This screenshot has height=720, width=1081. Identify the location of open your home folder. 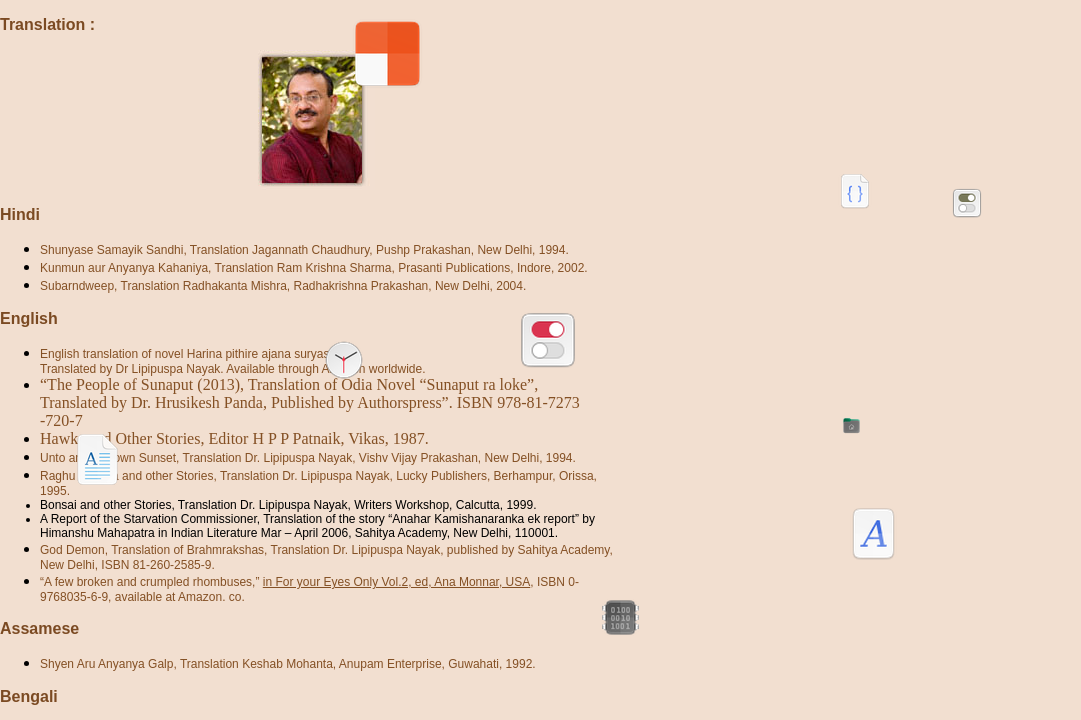
(851, 425).